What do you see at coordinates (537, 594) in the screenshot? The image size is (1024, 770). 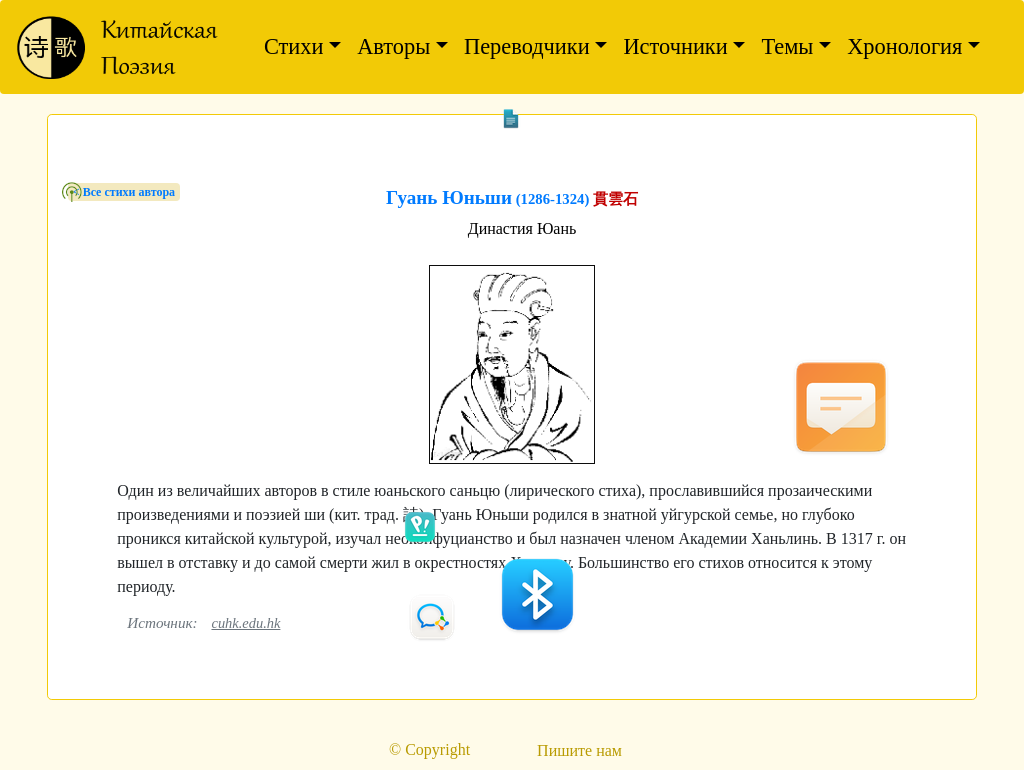 I see `open bluetooth settings` at bounding box center [537, 594].